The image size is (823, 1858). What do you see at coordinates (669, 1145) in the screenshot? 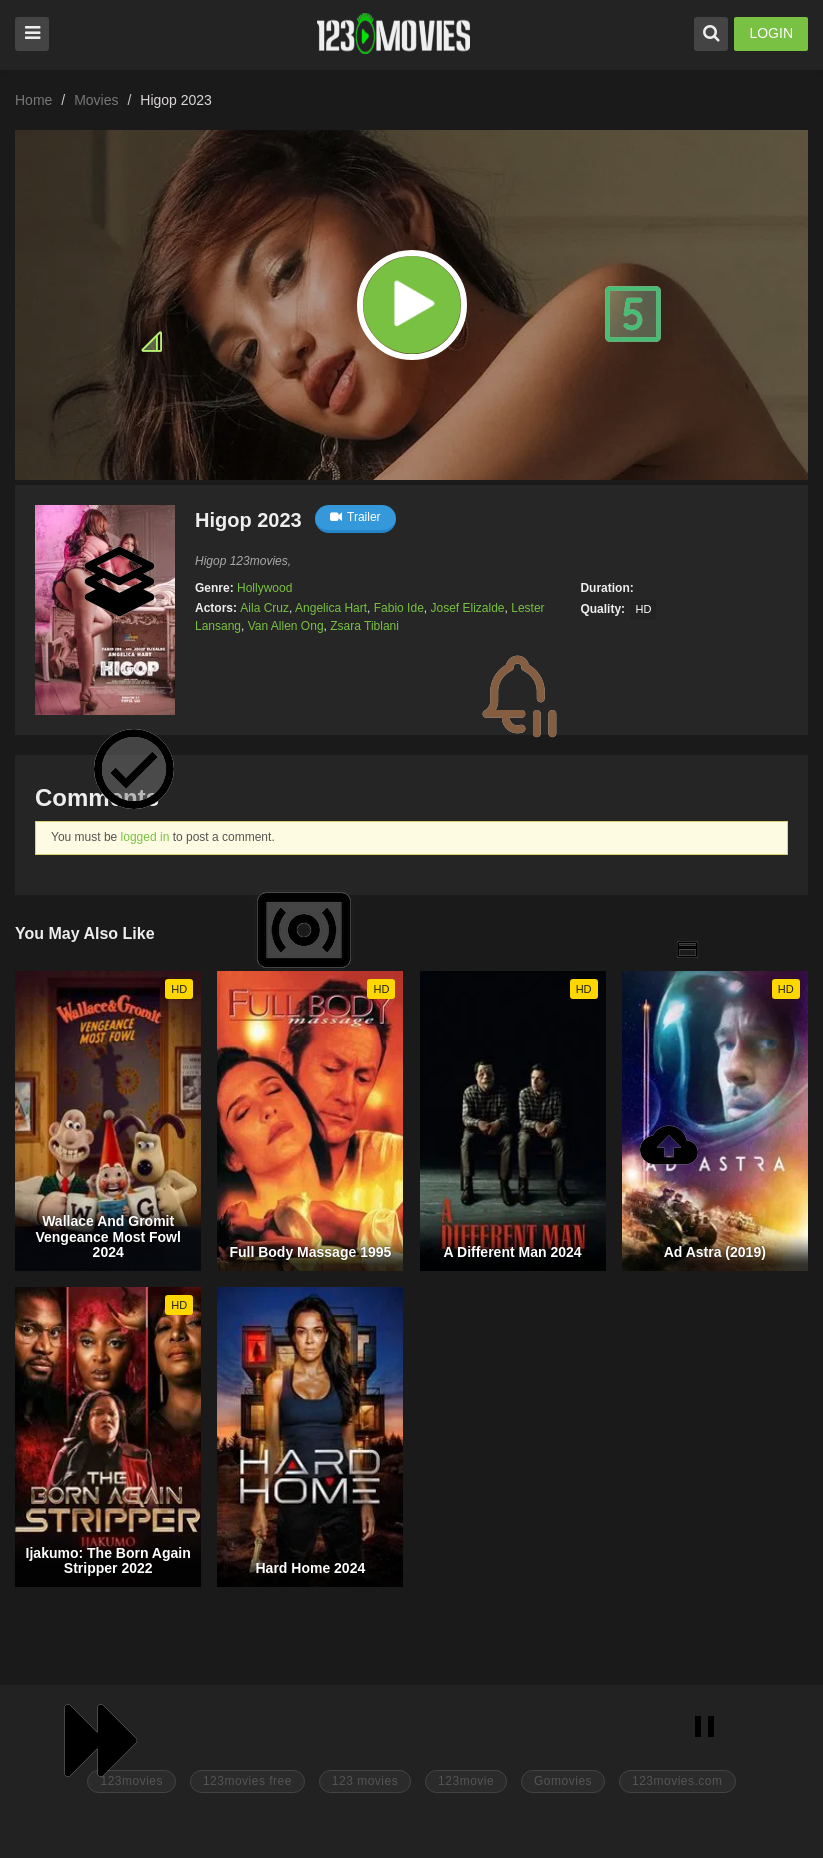
I see `upload files to cloud storage` at bounding box center [669, 1145].